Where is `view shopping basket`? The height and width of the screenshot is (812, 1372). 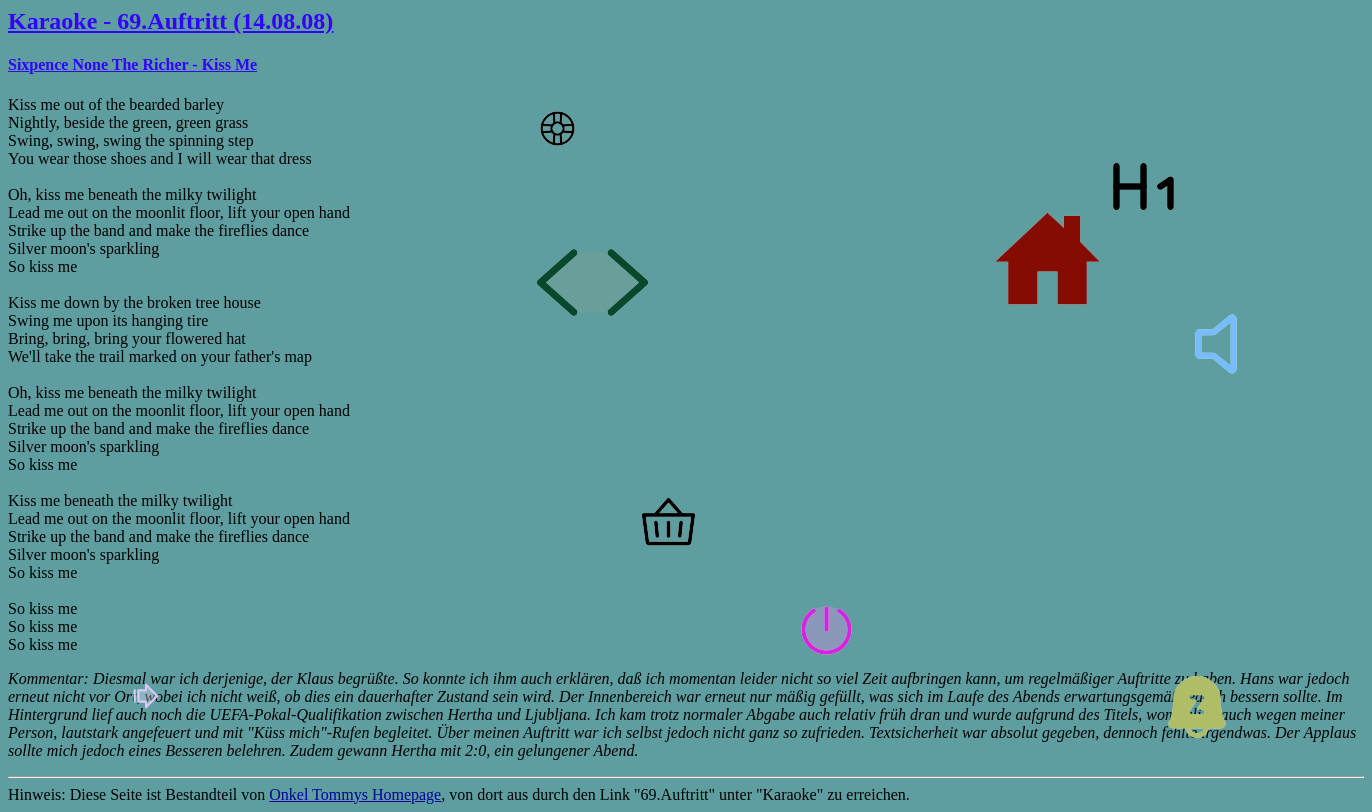 view shopping basket is located at coordinates (668, 524).